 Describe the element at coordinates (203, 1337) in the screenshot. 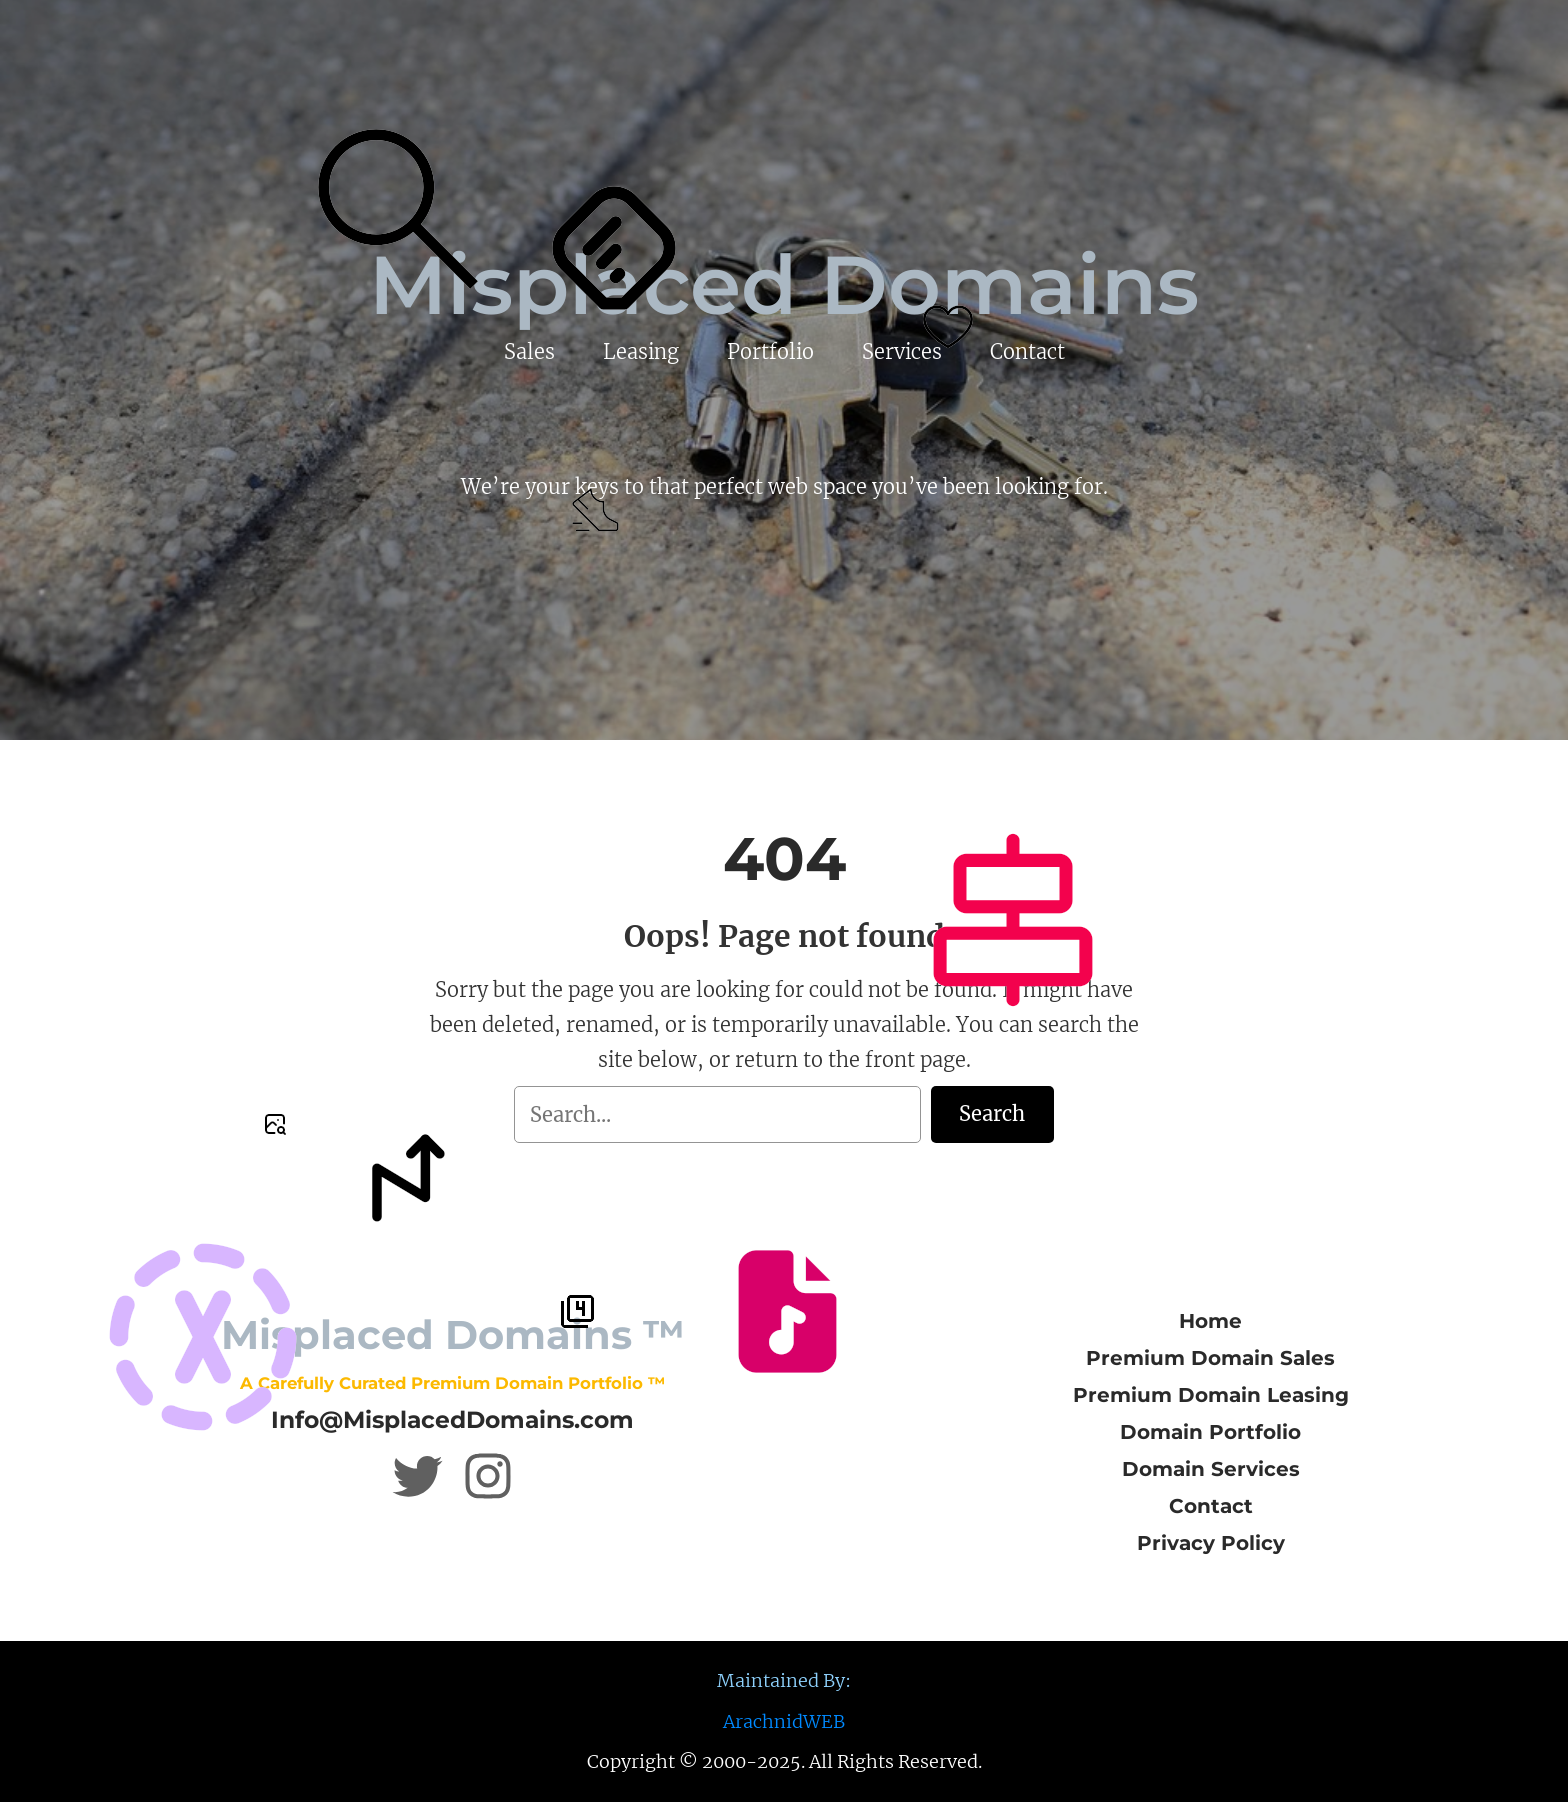

I see `cancel or remove a pending action` at that location.